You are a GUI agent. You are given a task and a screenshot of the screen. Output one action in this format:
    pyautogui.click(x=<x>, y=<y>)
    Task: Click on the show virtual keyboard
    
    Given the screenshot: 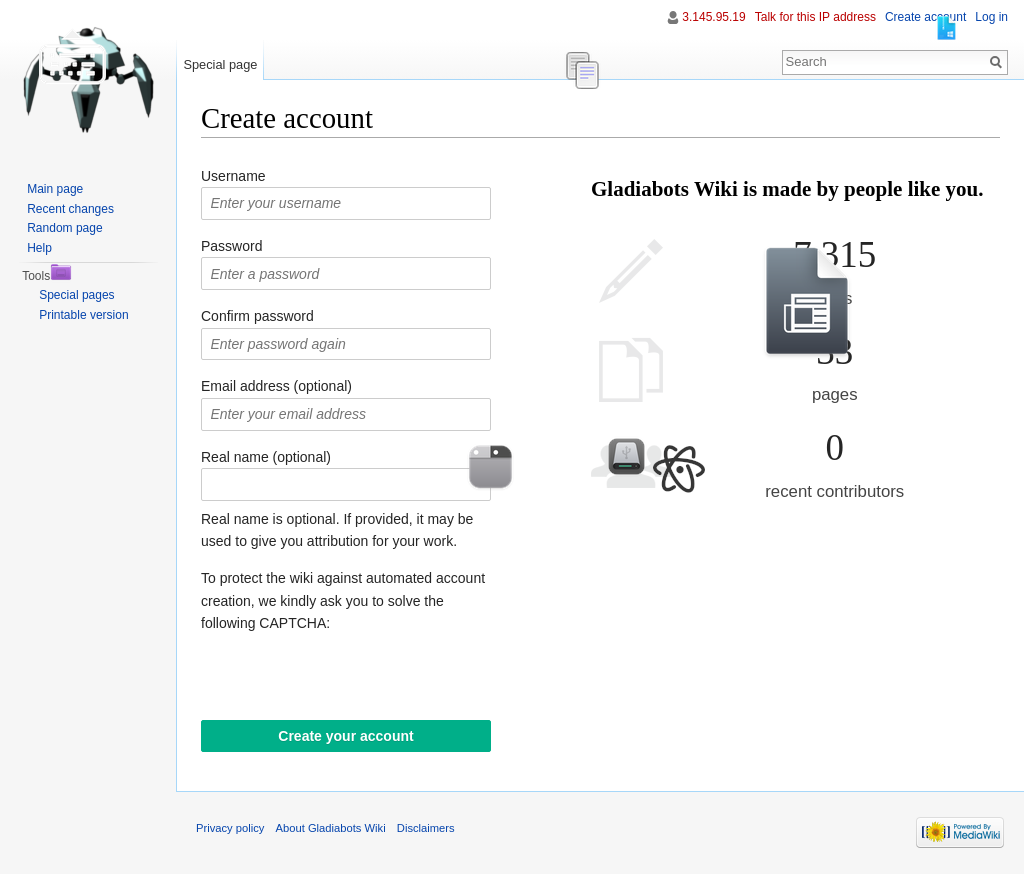 What is the action you would take?
    pyautogui.click(x=72, y=56)
    